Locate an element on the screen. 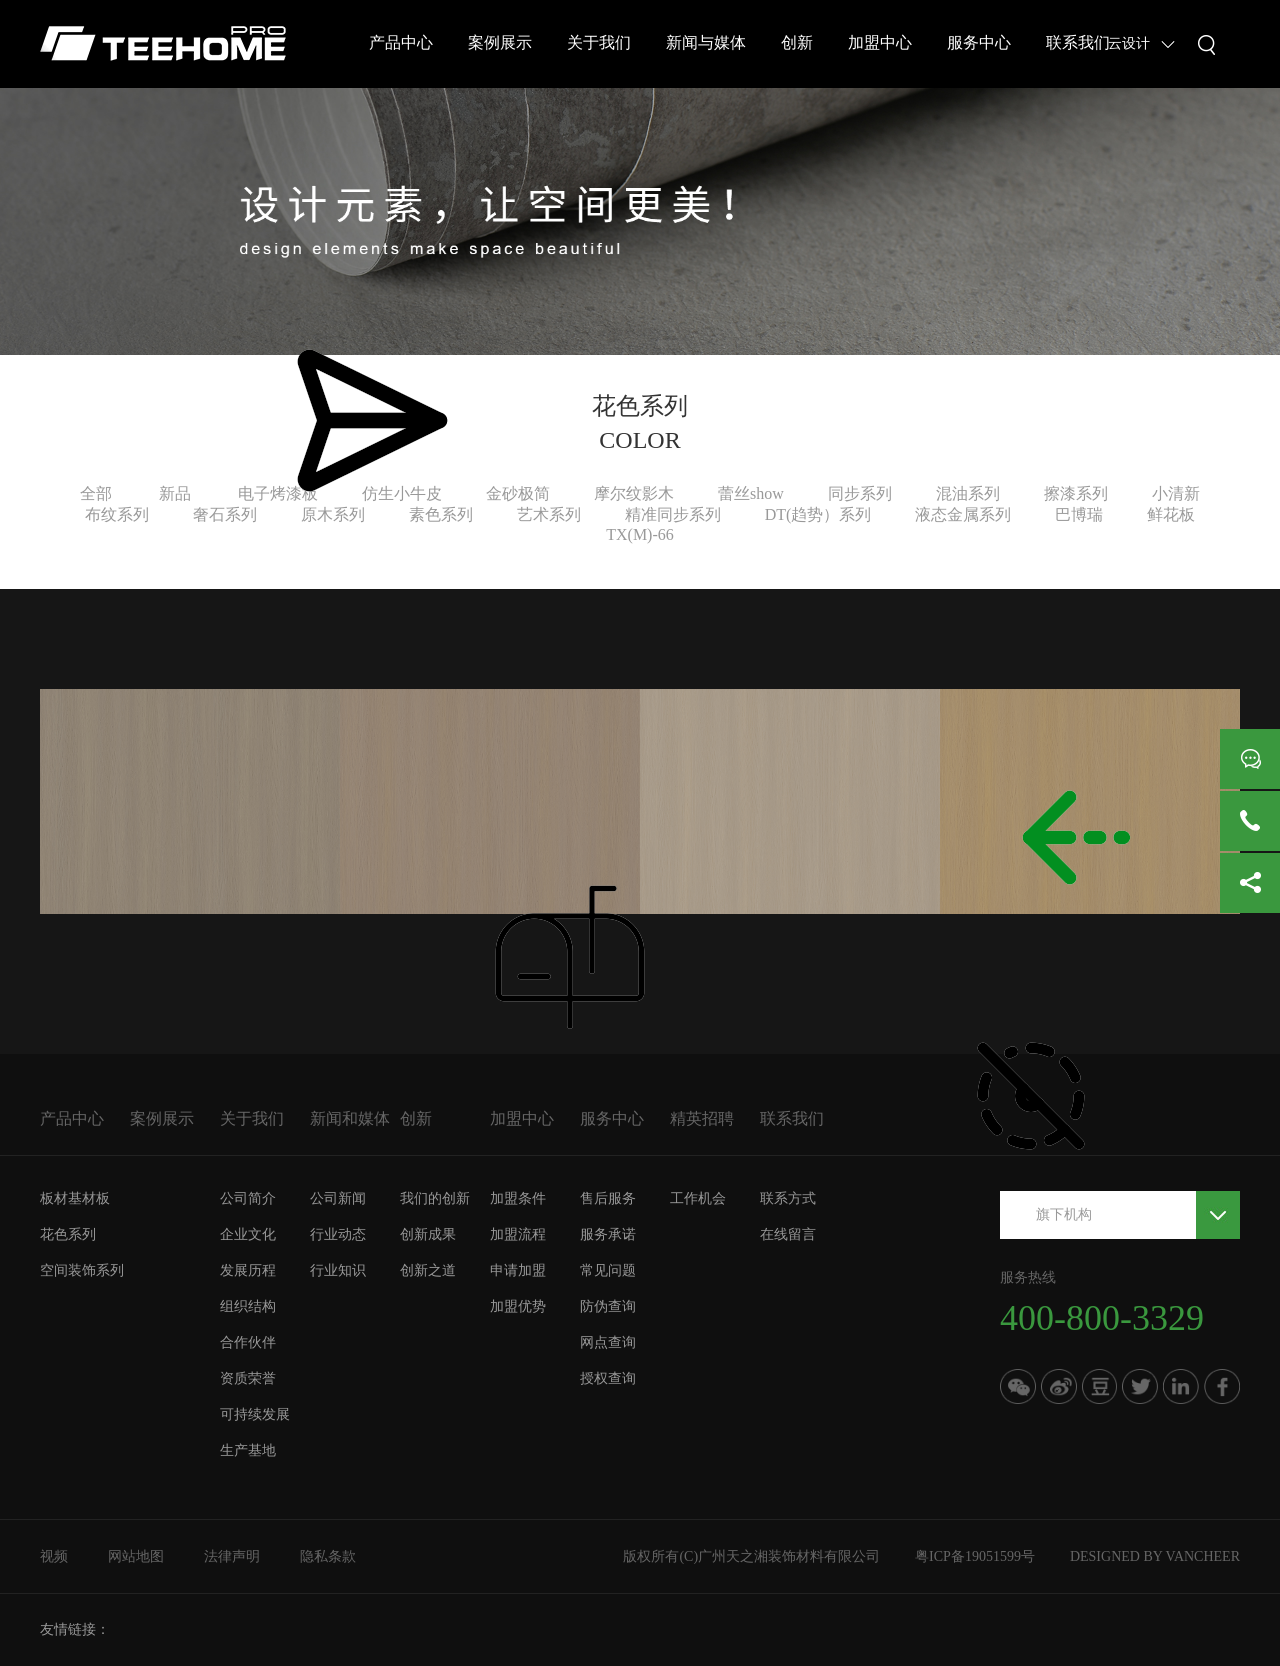 The height and width of the screenshot is (1666, 1280). access your mailbox or inbox is located at coordinates (570, 960).